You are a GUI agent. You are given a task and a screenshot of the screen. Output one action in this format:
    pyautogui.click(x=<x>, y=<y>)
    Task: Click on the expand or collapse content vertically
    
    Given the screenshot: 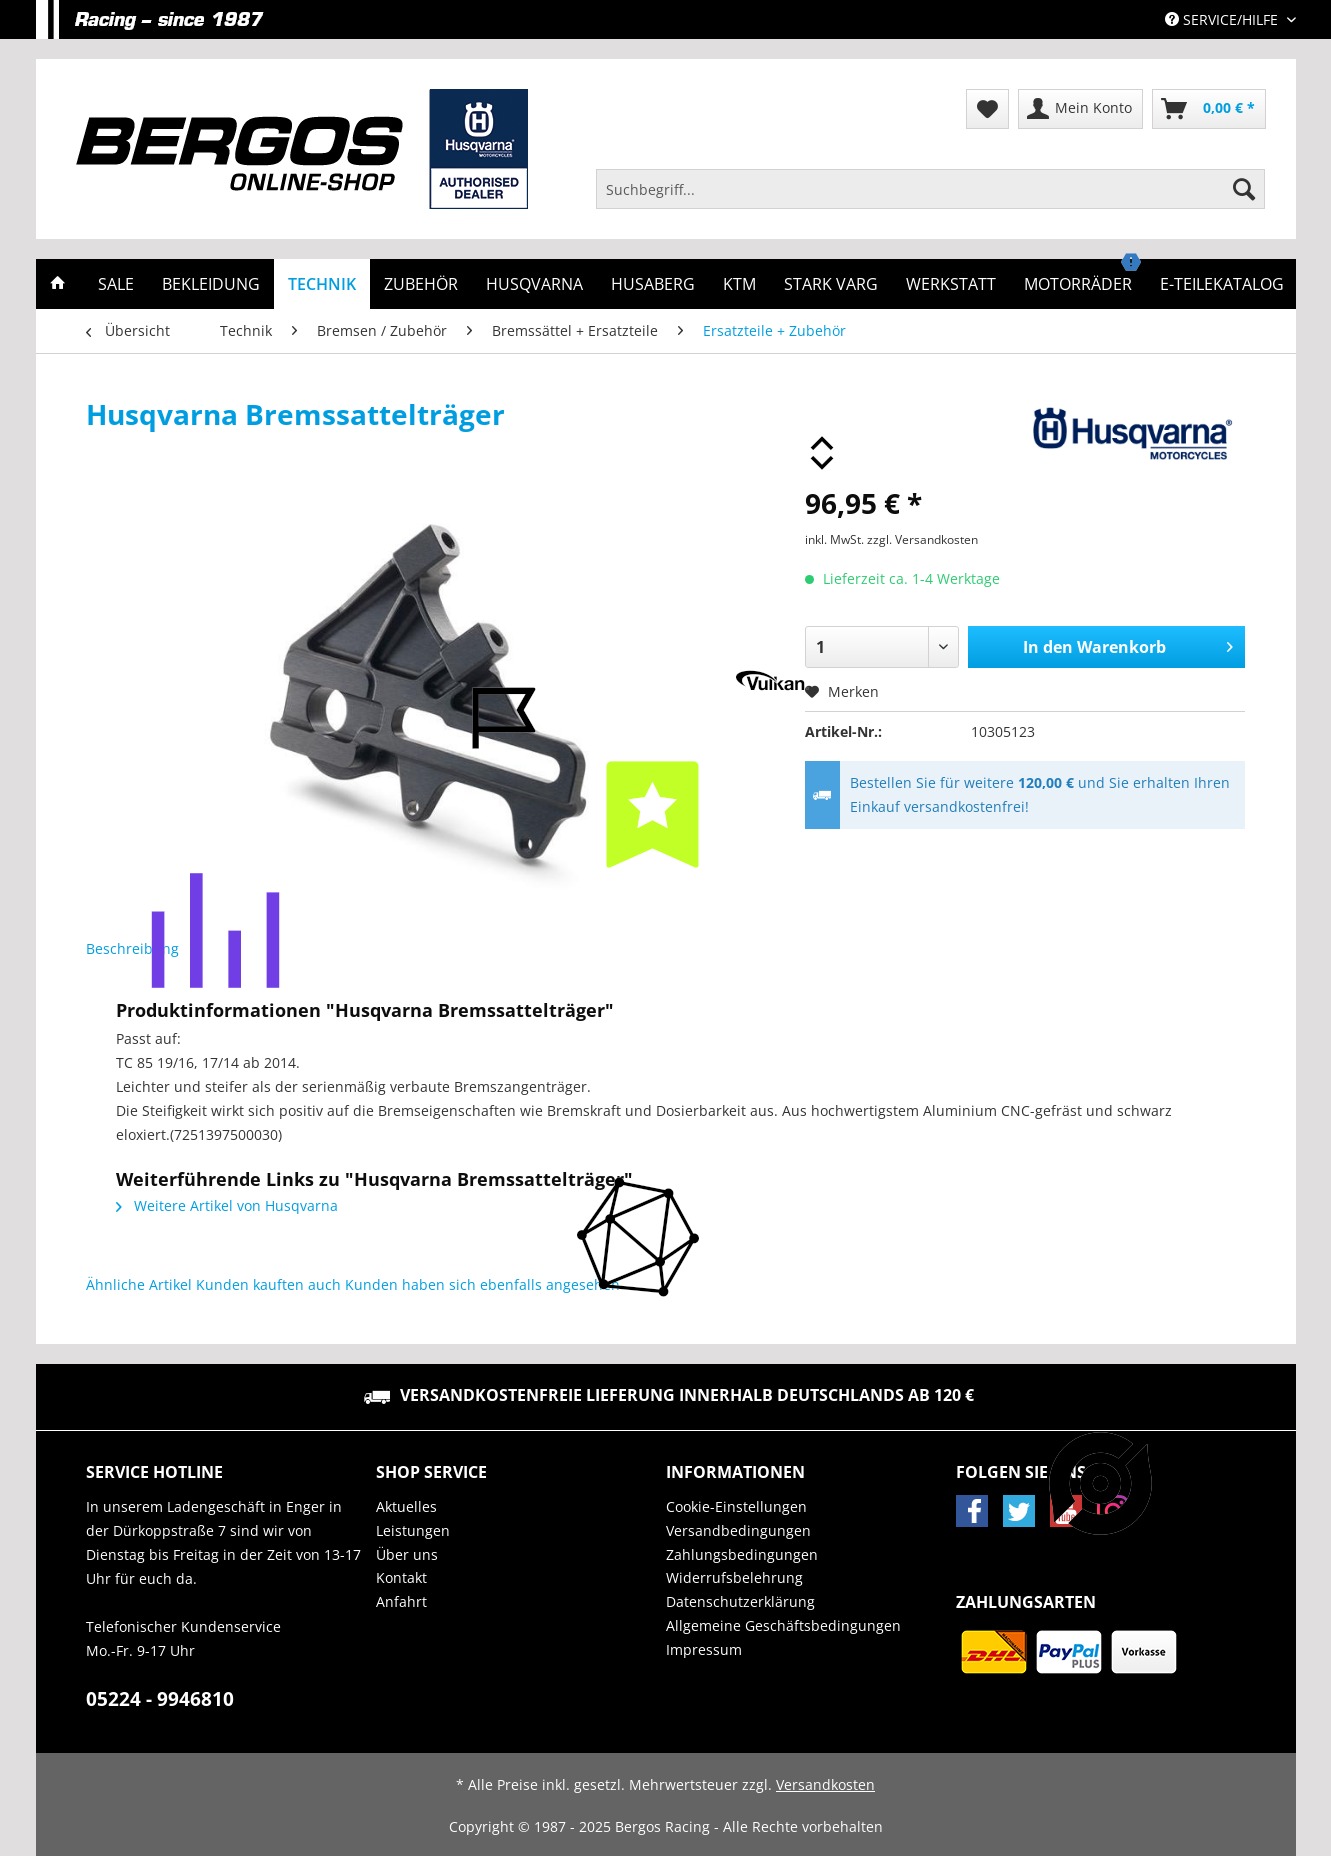 What is the action you would take?
    pyautogui.click(x=822, y=453)
    